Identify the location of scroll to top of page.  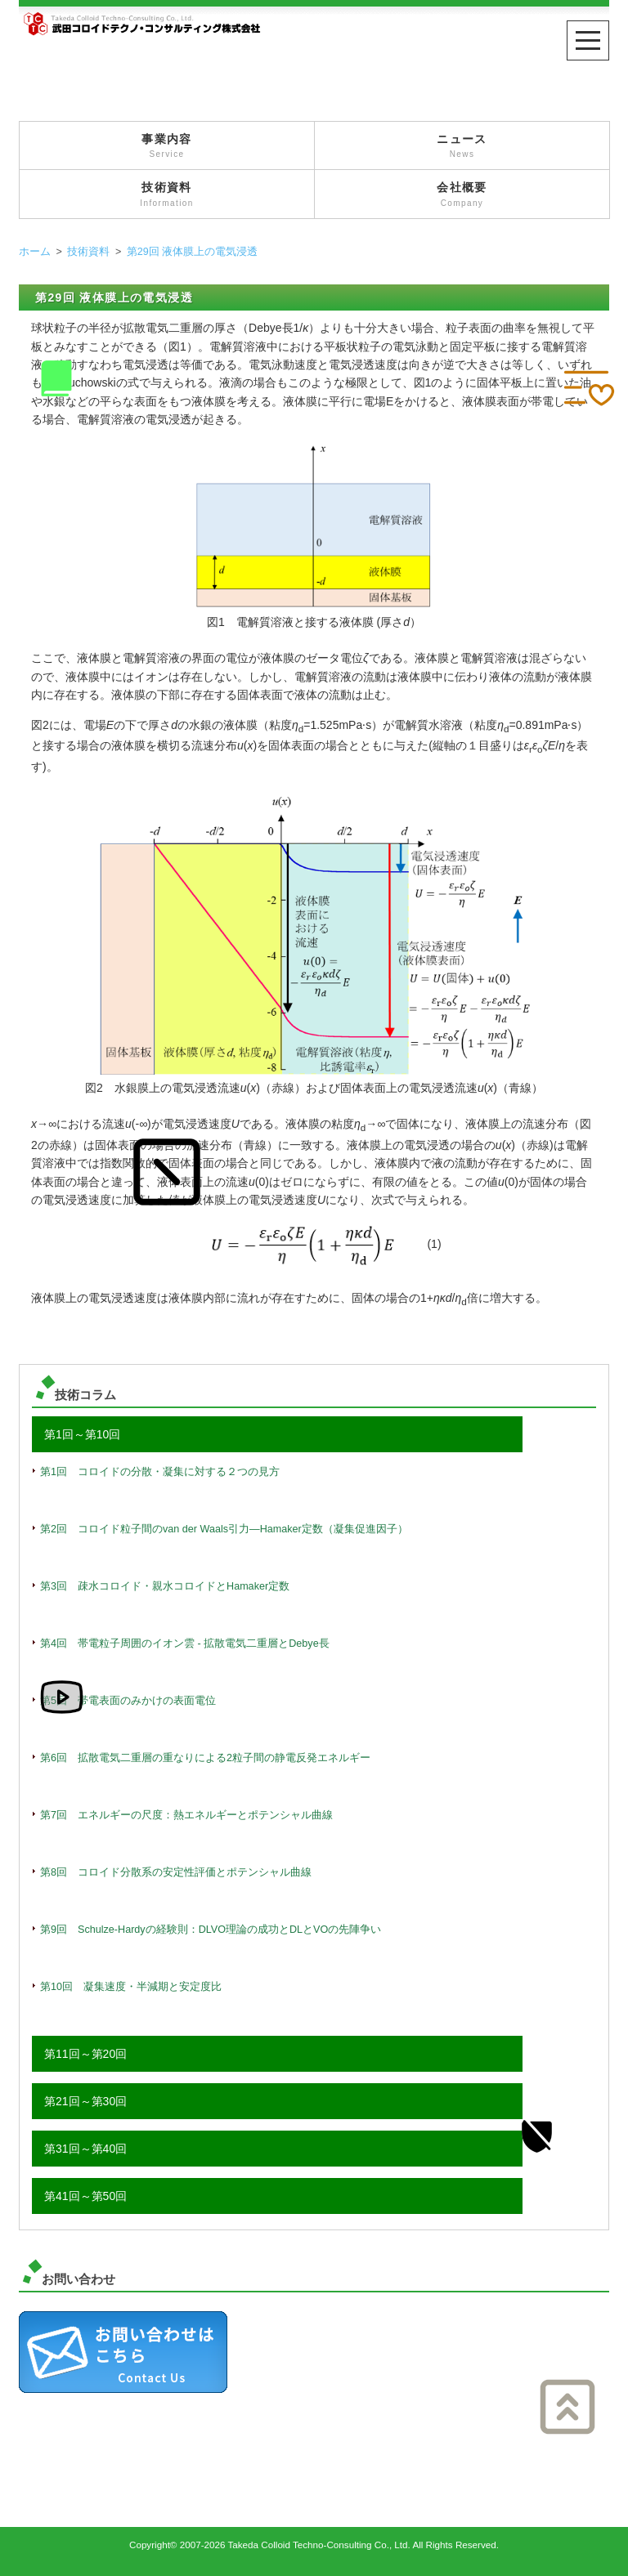
(567, 2407).